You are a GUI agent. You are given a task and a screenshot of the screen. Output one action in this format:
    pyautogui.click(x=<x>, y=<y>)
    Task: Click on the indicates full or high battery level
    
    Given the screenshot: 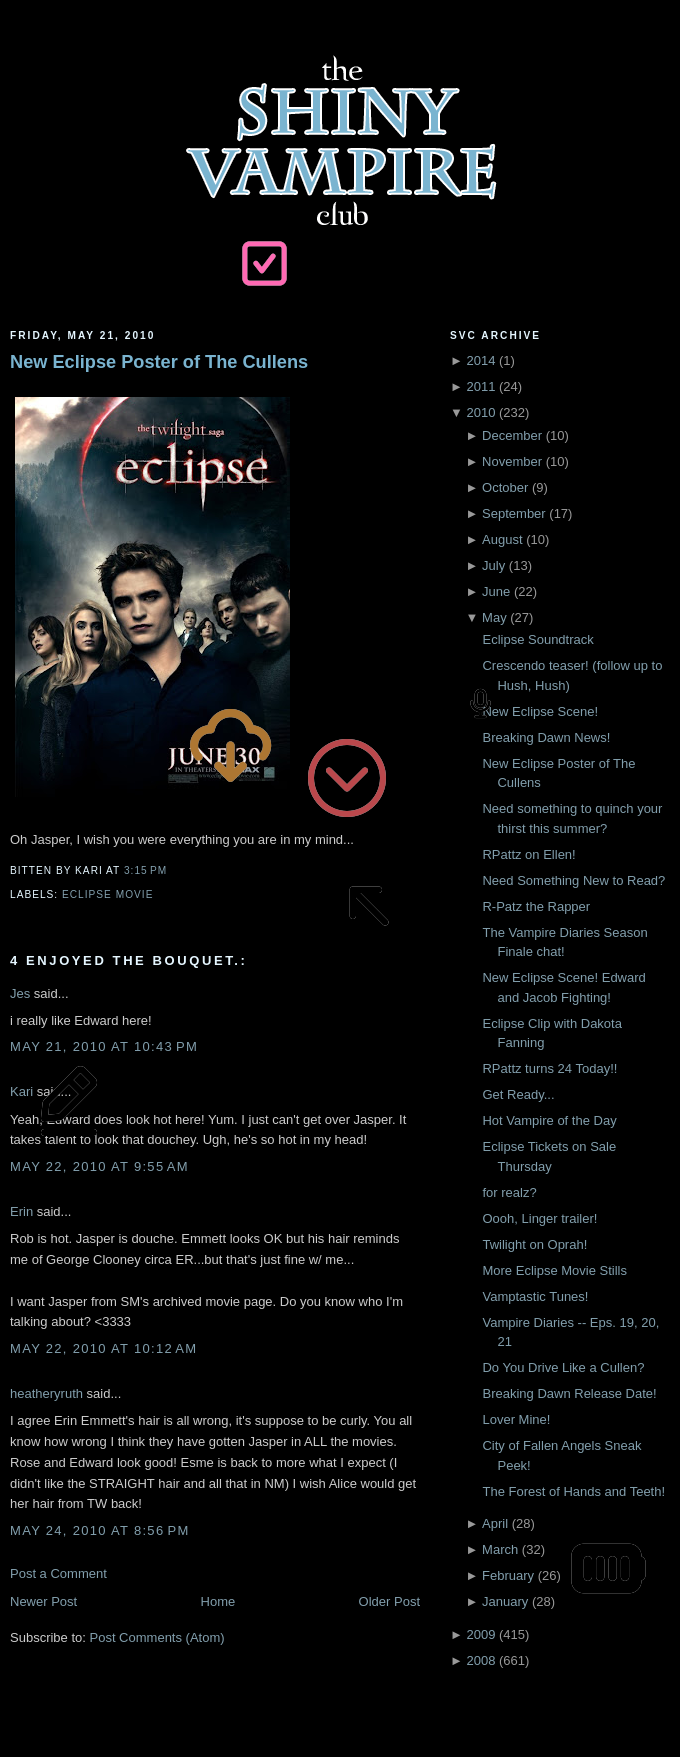 What is the action you would take?
    pyautogui.click(x=608, y=1568)
    